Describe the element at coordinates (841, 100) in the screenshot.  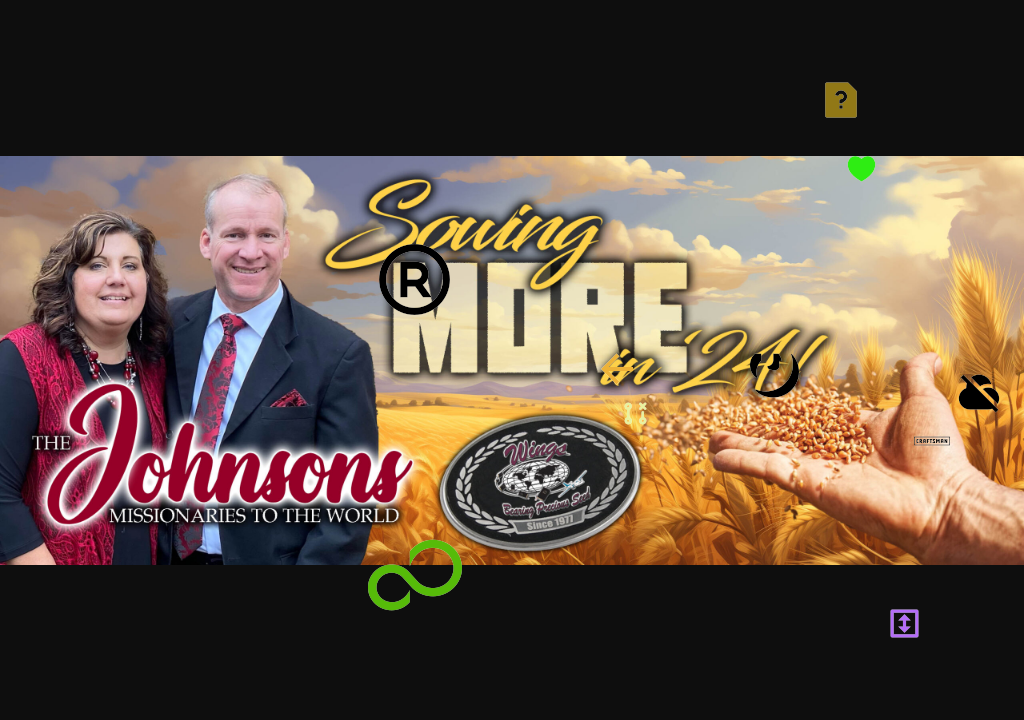
I see `unknown or unrecognized file type` at that location.